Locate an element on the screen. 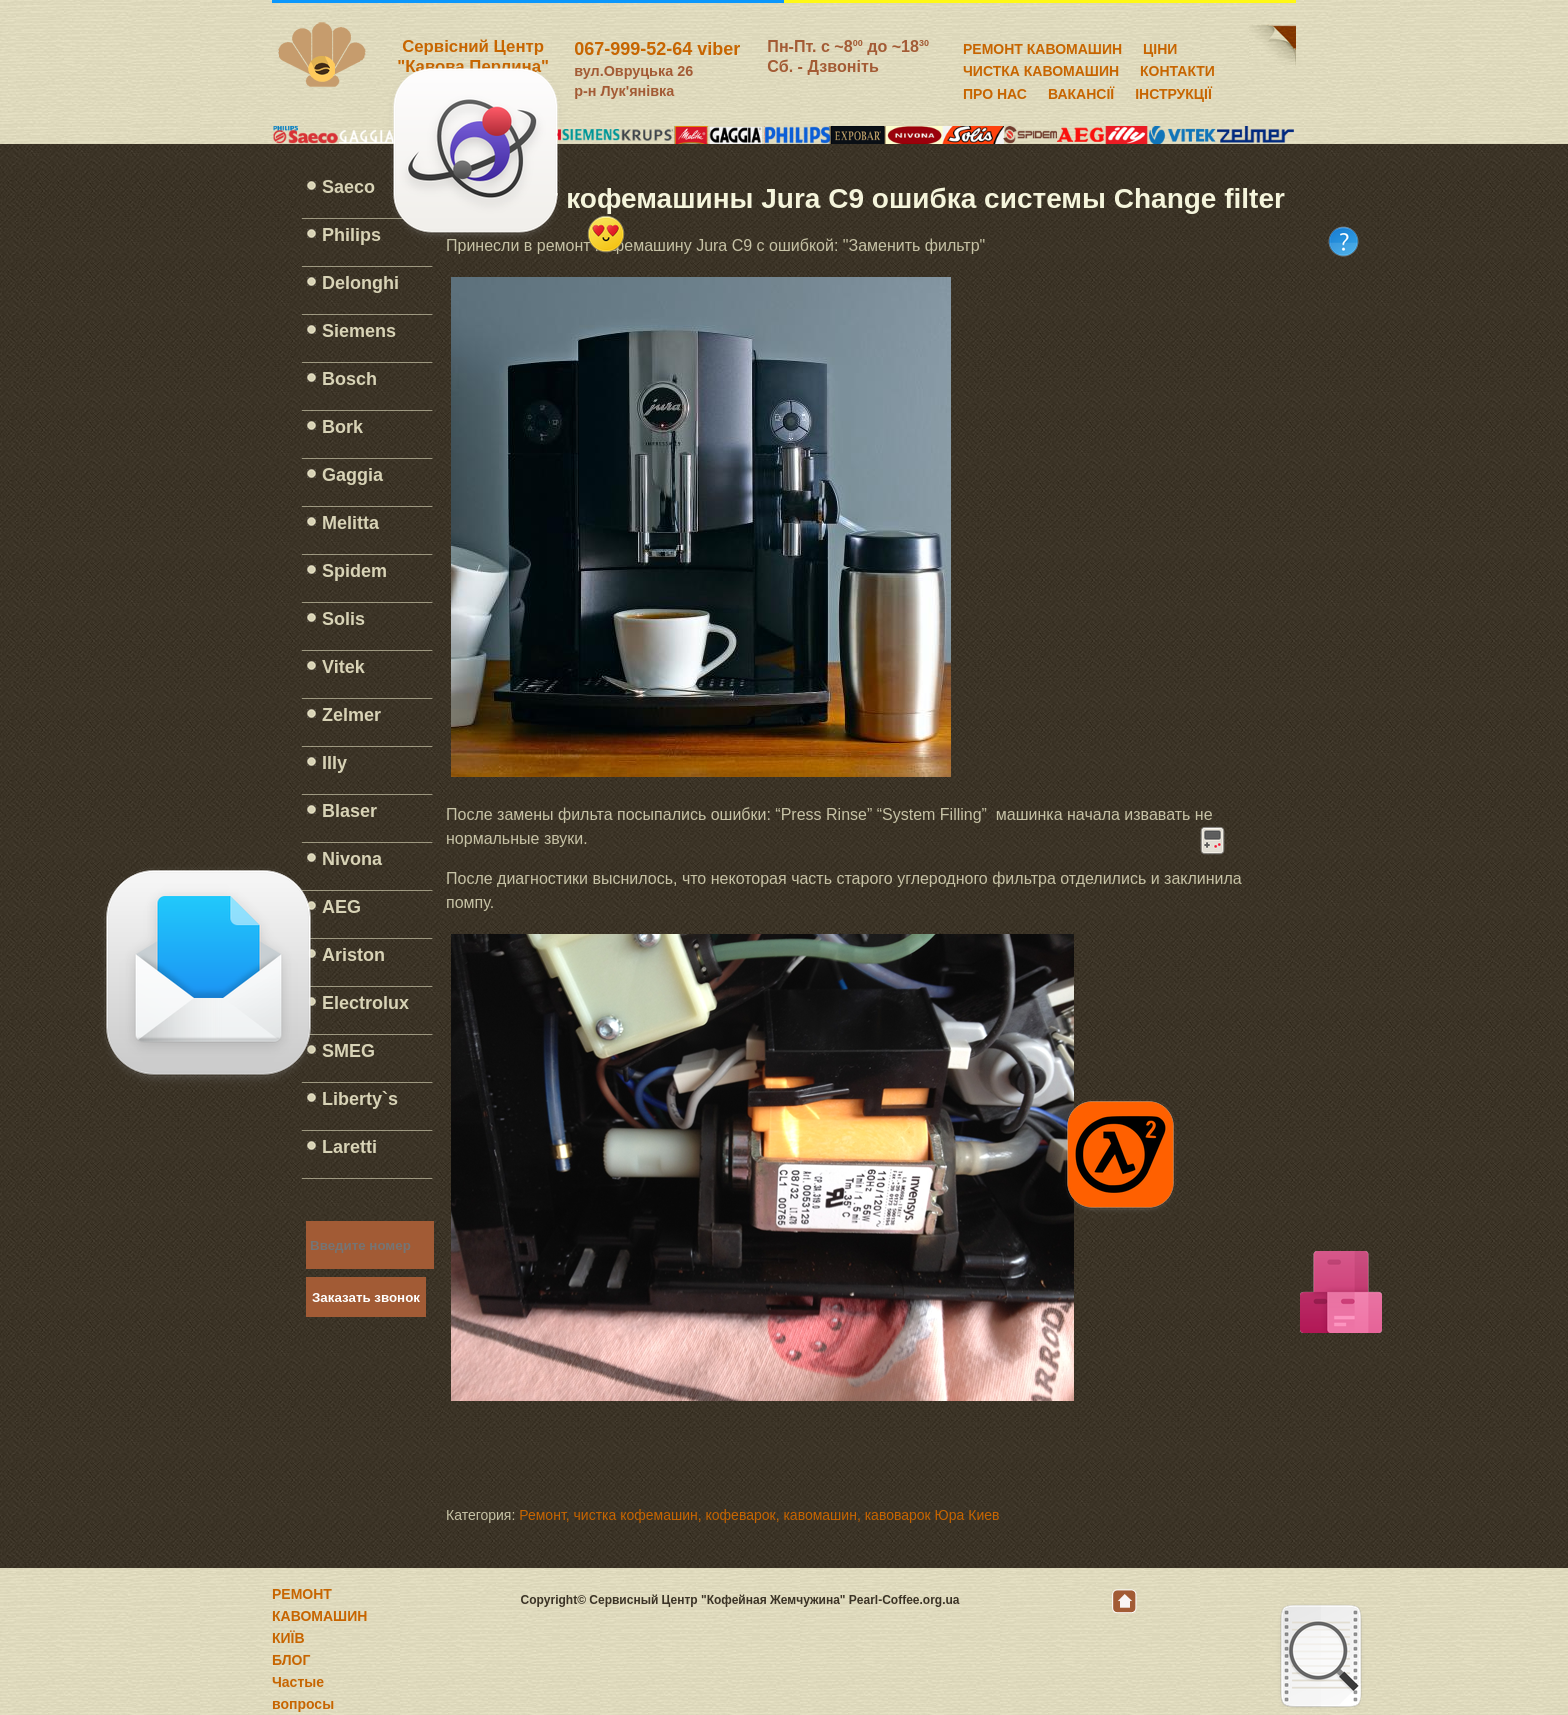 The height and width of the screenshot is (1715, 1568). open the Socialize app is located at coordinates (606, 234).